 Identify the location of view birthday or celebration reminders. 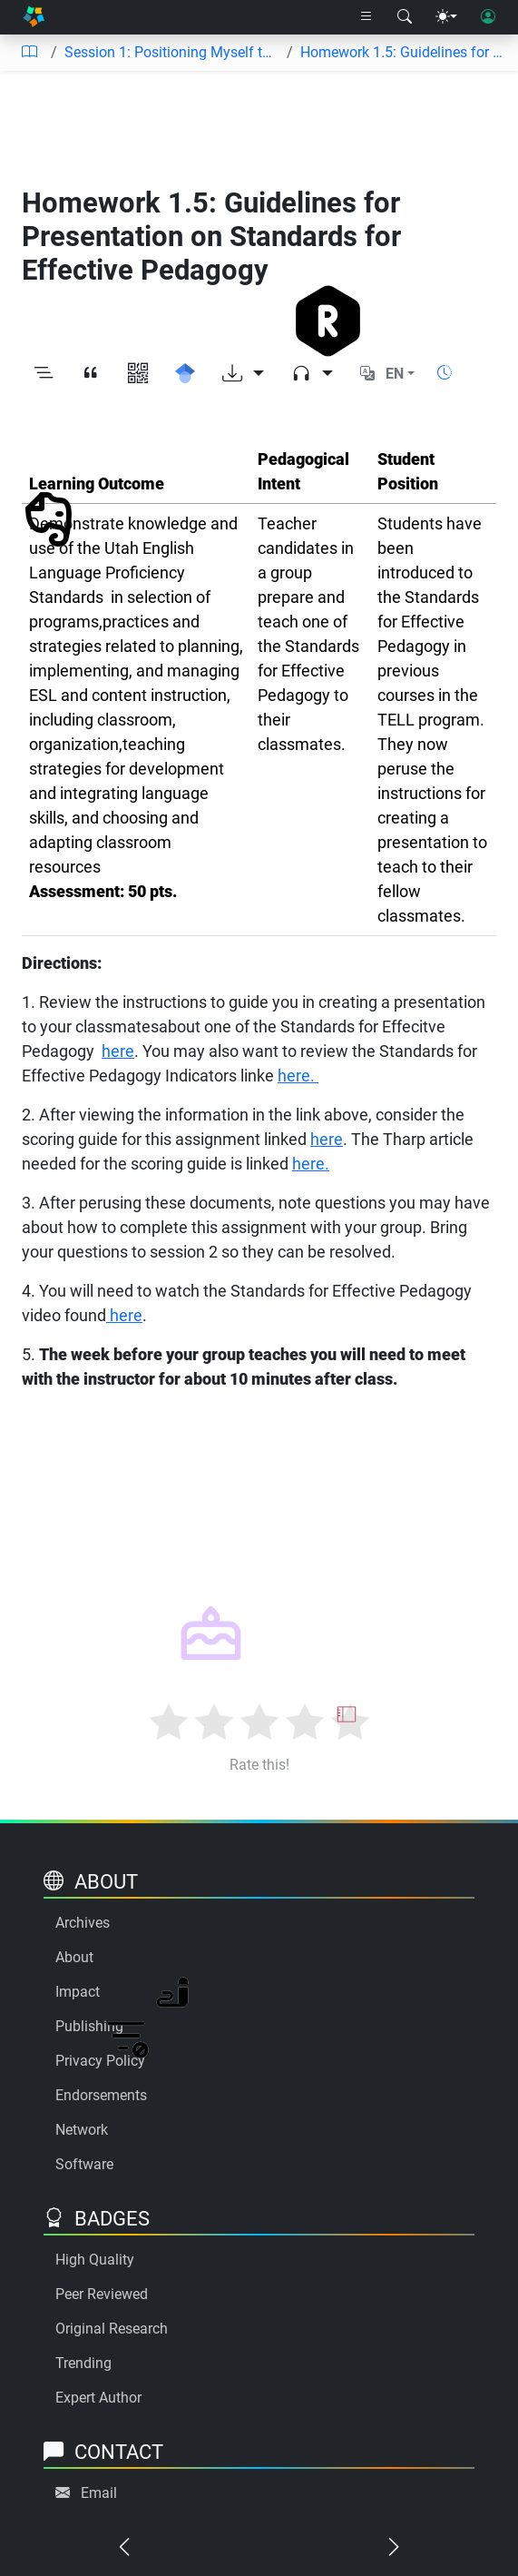
(210, 1633).